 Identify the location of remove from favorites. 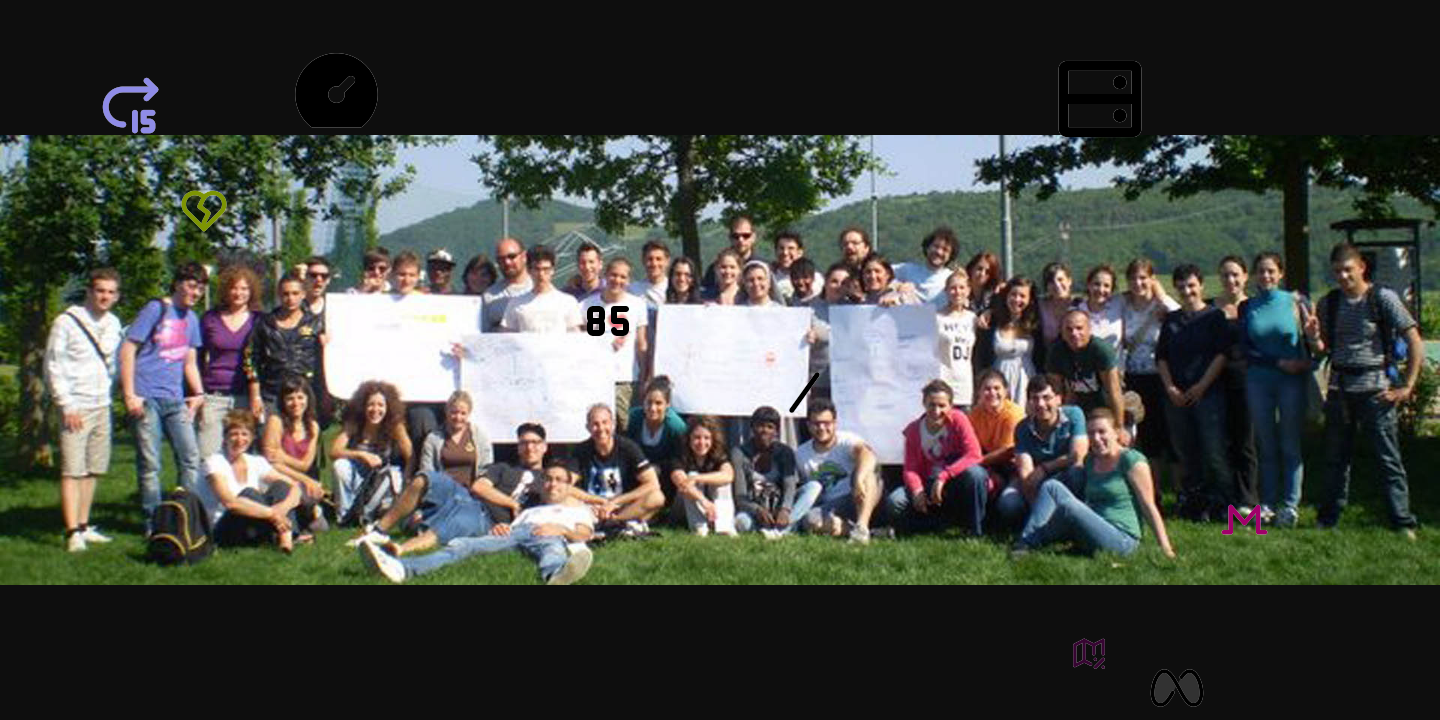
(204, 211).